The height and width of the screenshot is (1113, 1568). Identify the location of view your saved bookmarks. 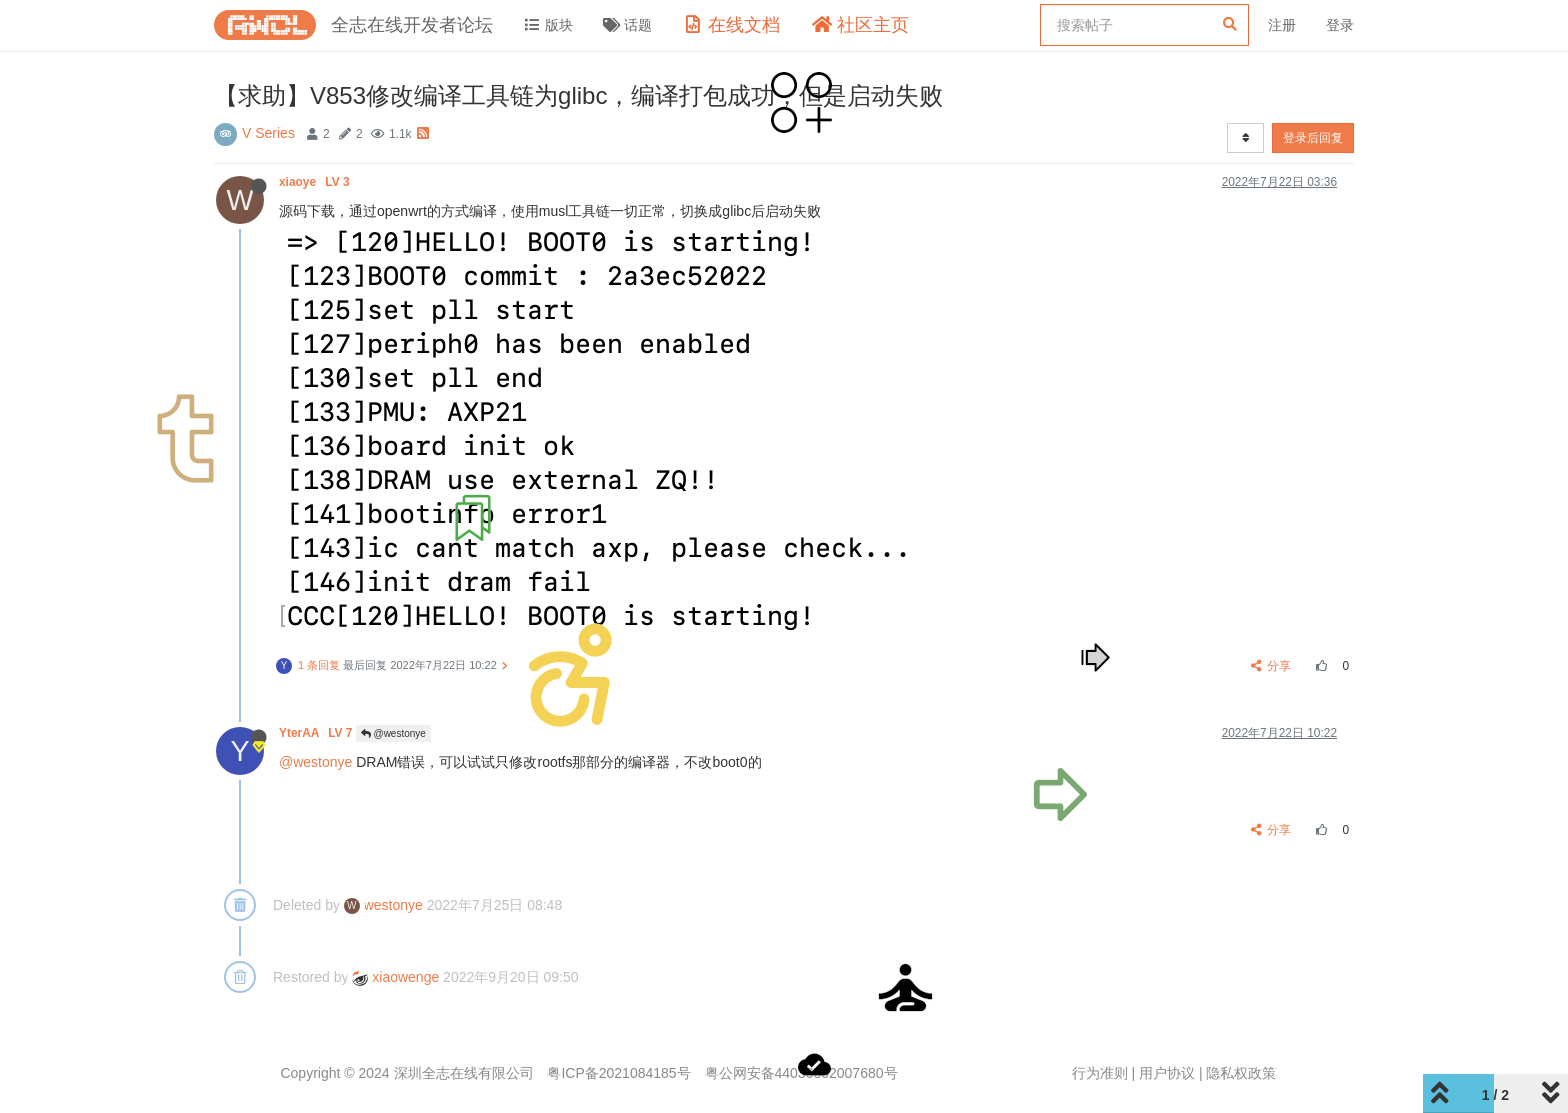
(473, 518).